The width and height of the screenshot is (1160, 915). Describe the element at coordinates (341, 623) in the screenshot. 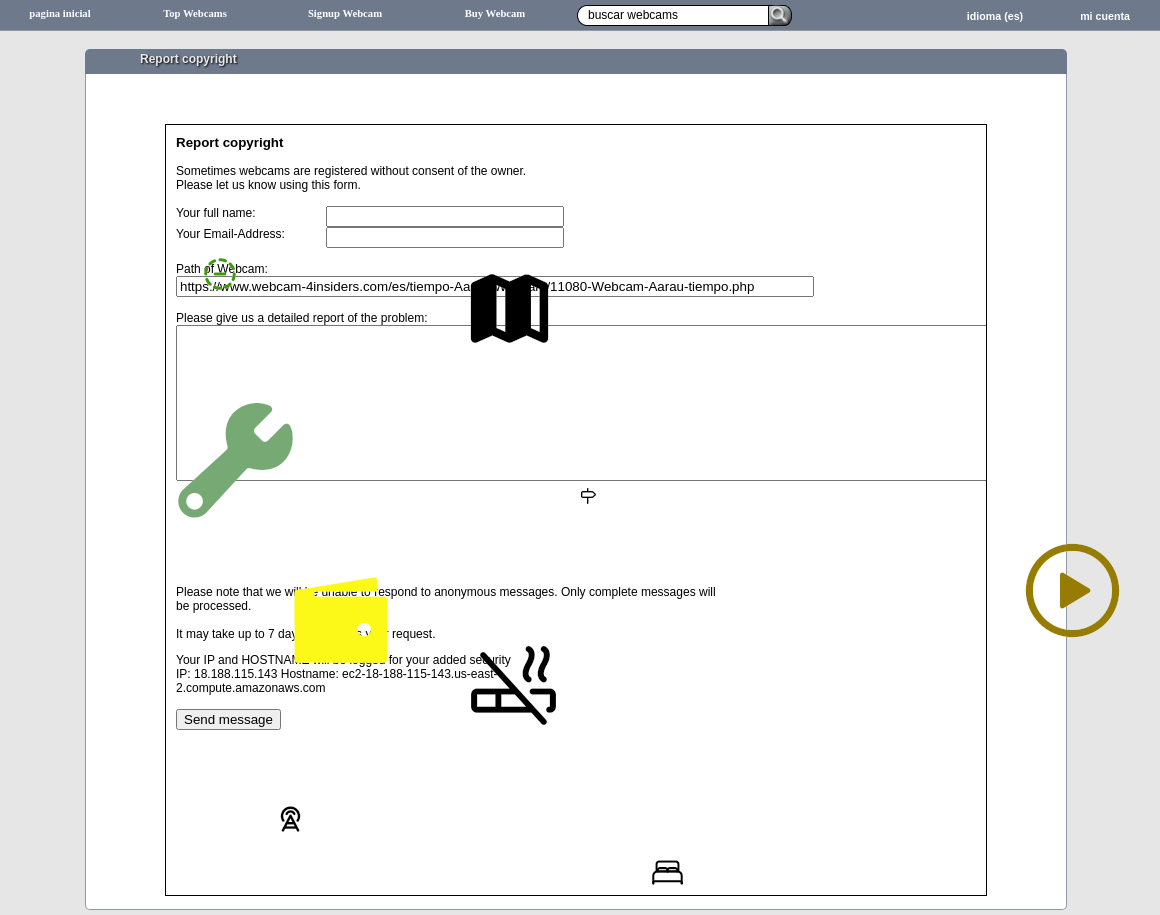

I see `access your wallet or payment methods` at that location.